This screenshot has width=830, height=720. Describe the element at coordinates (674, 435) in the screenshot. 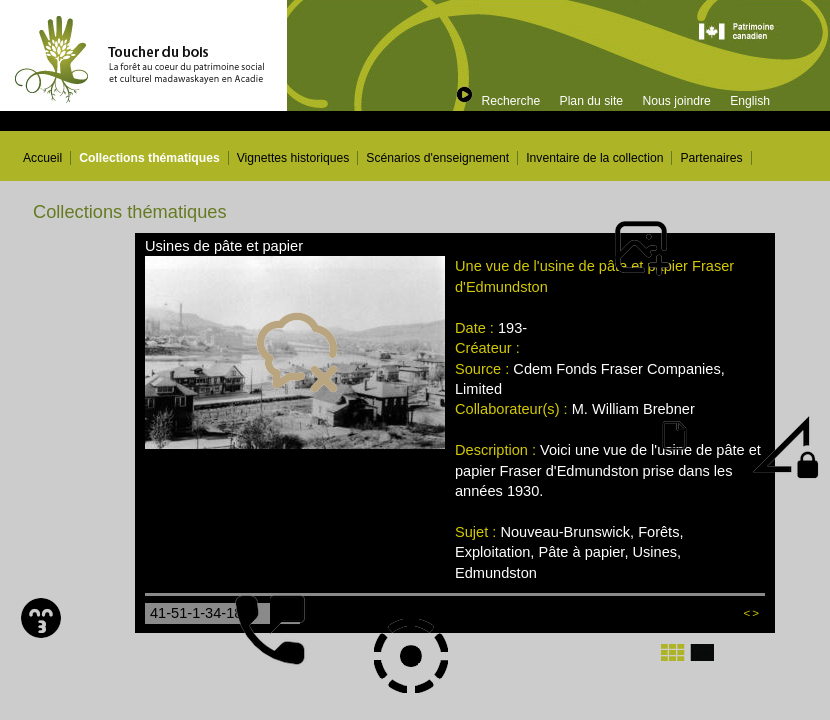

I see `view or open a file` at that location.